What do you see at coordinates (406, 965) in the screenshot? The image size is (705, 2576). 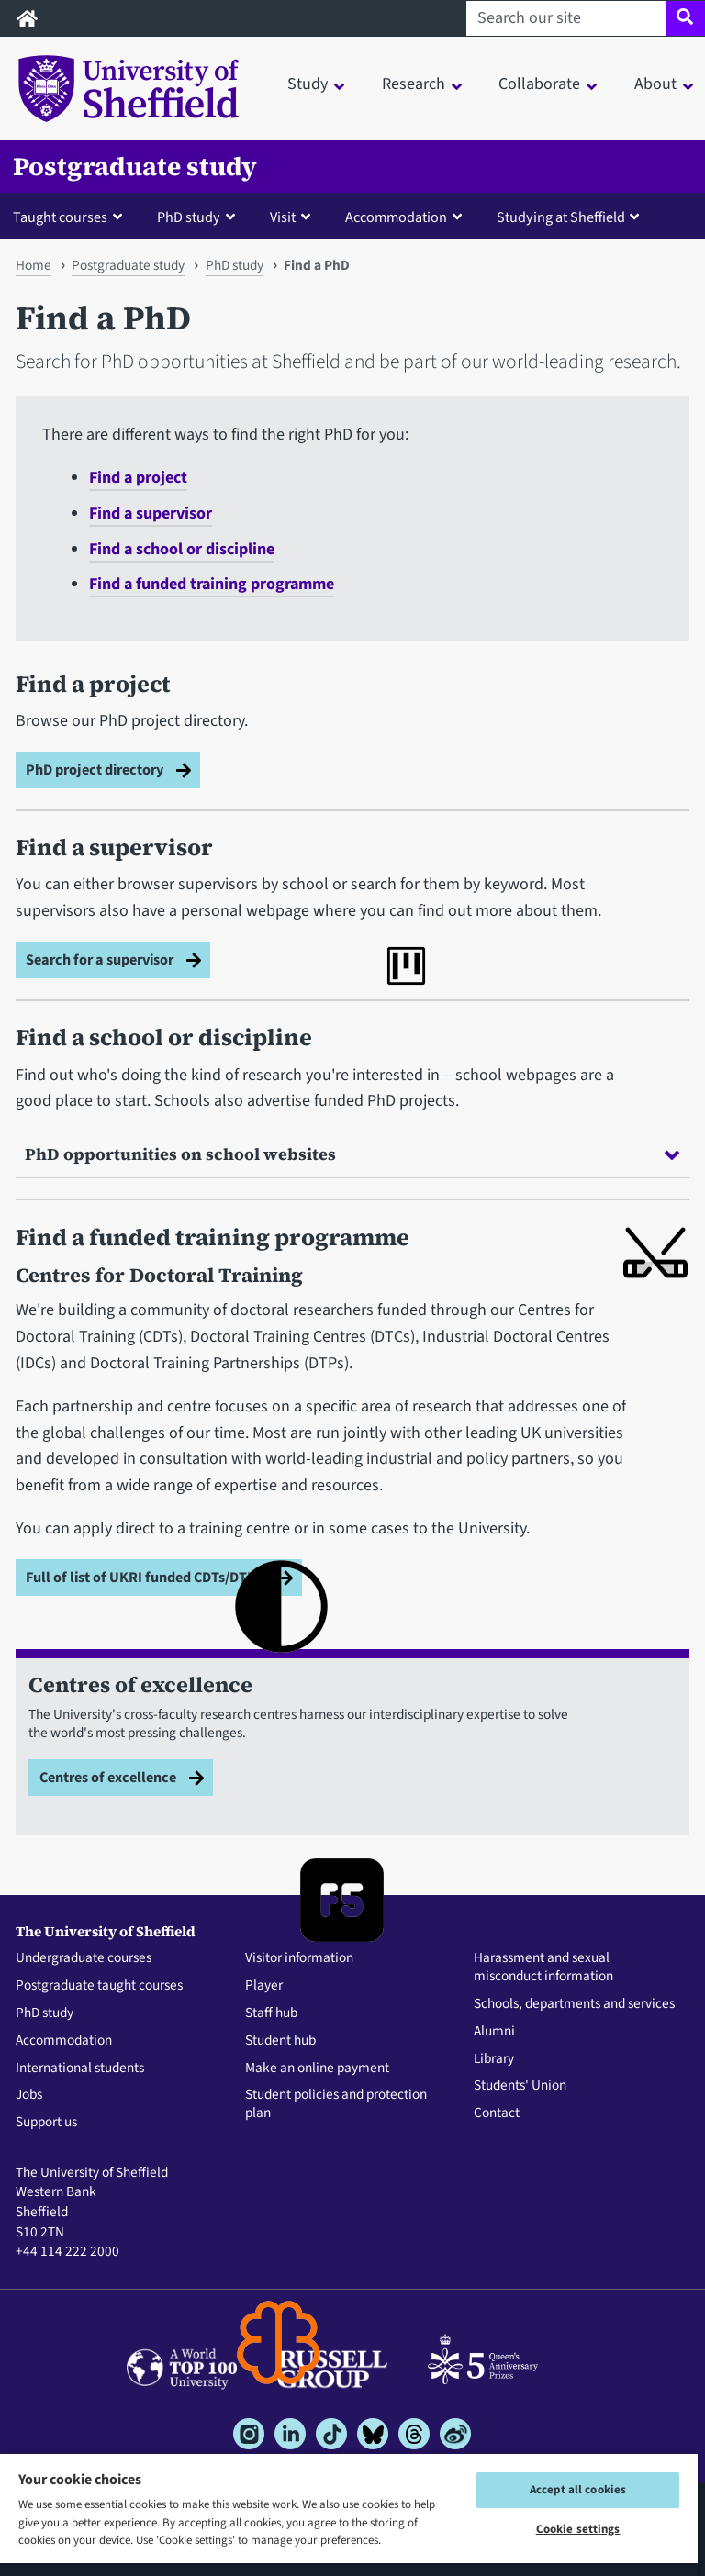 I see `open project panel` at bounding box center [406, 965].